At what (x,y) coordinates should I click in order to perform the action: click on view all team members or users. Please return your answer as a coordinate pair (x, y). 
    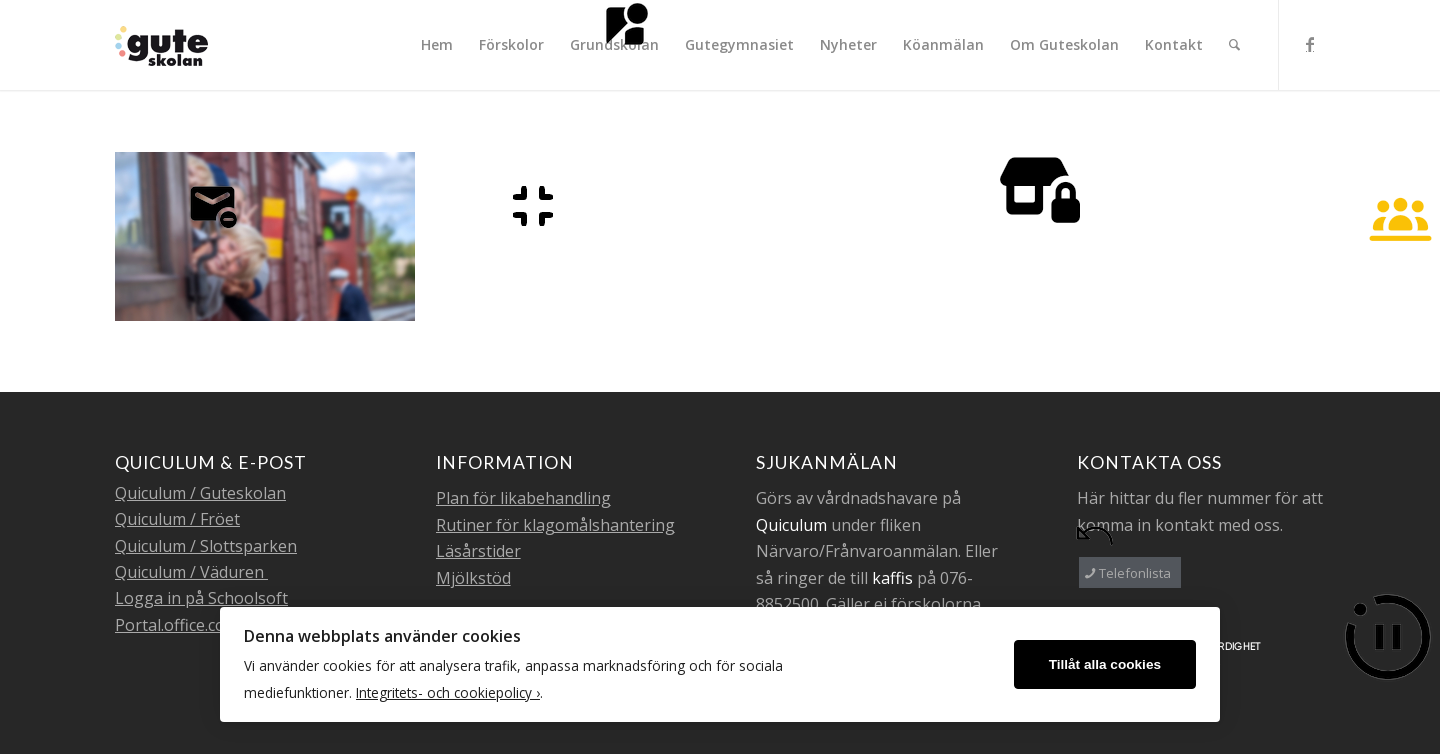
    Looking at the image, I should click on (1400, 218).